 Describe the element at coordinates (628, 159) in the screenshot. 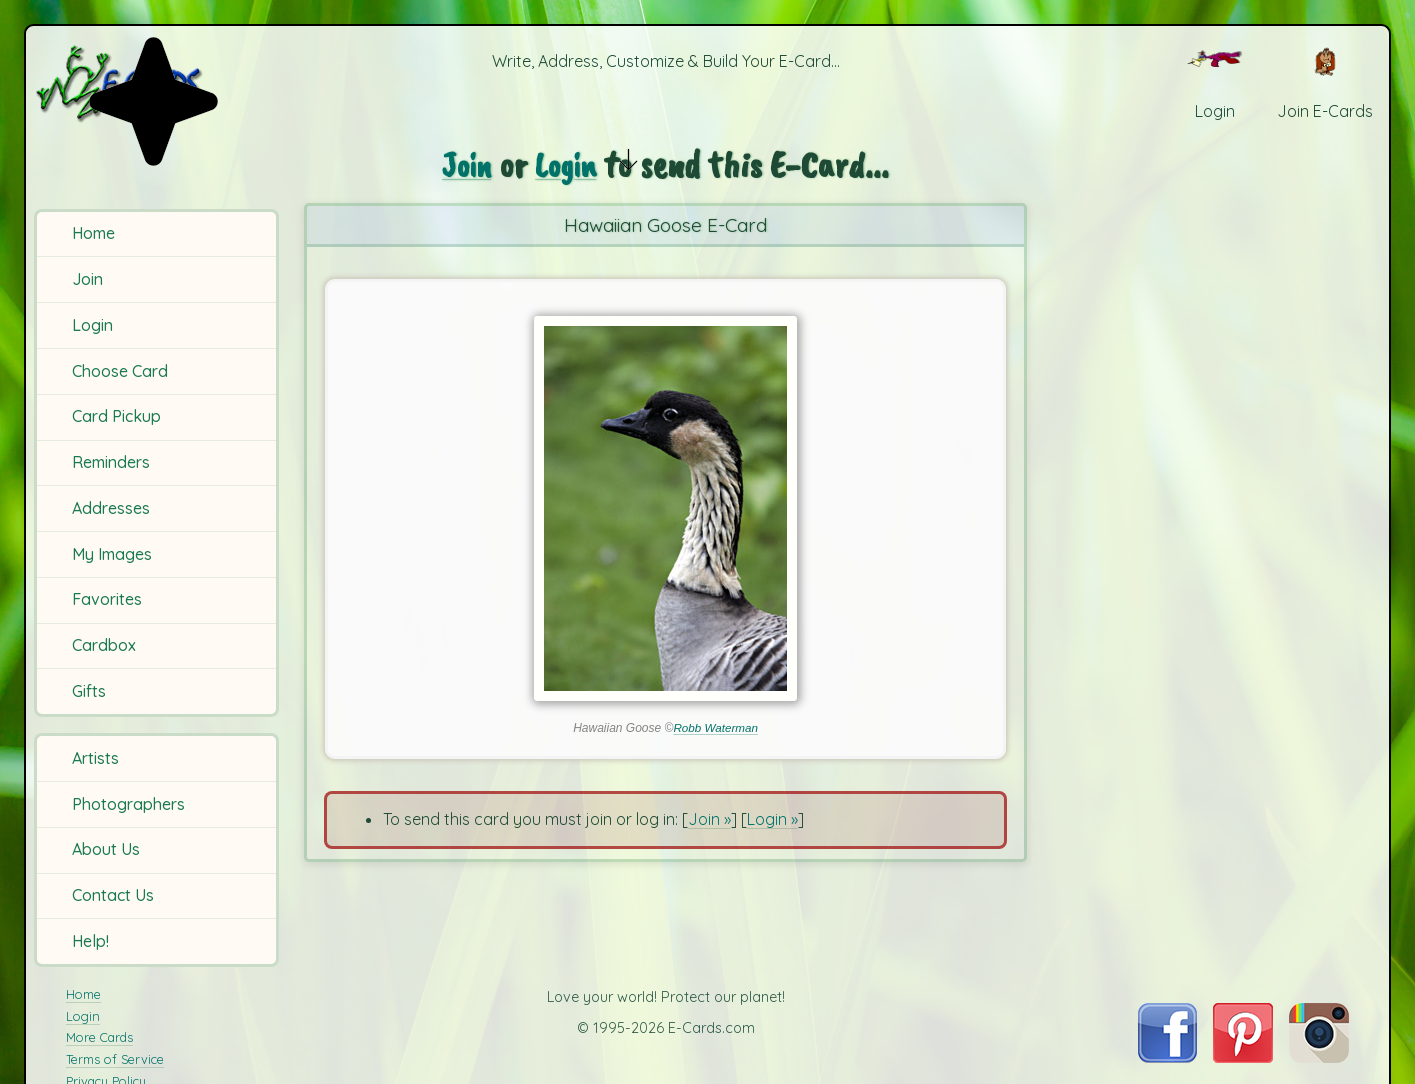

I see `scroll down or view more content` at that location.